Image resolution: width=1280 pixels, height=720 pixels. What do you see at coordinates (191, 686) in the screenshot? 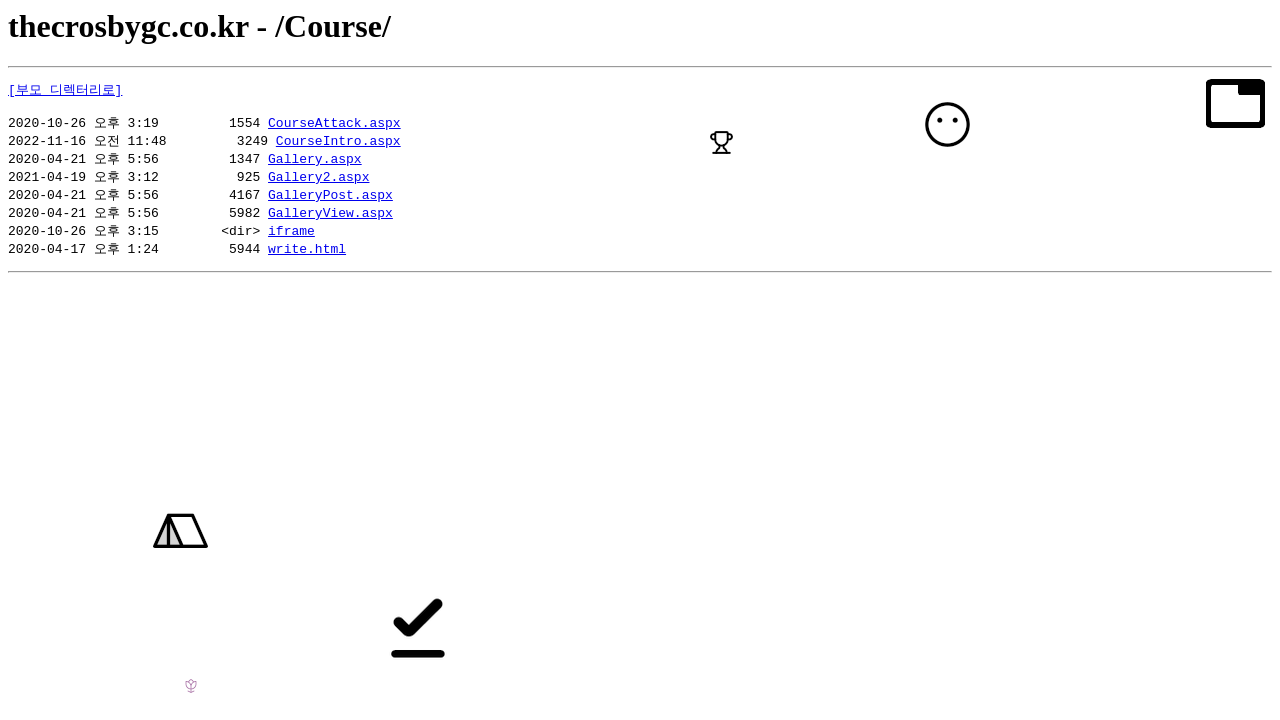
I see `access garden or plant-related features` at bounding box center [191, 686].